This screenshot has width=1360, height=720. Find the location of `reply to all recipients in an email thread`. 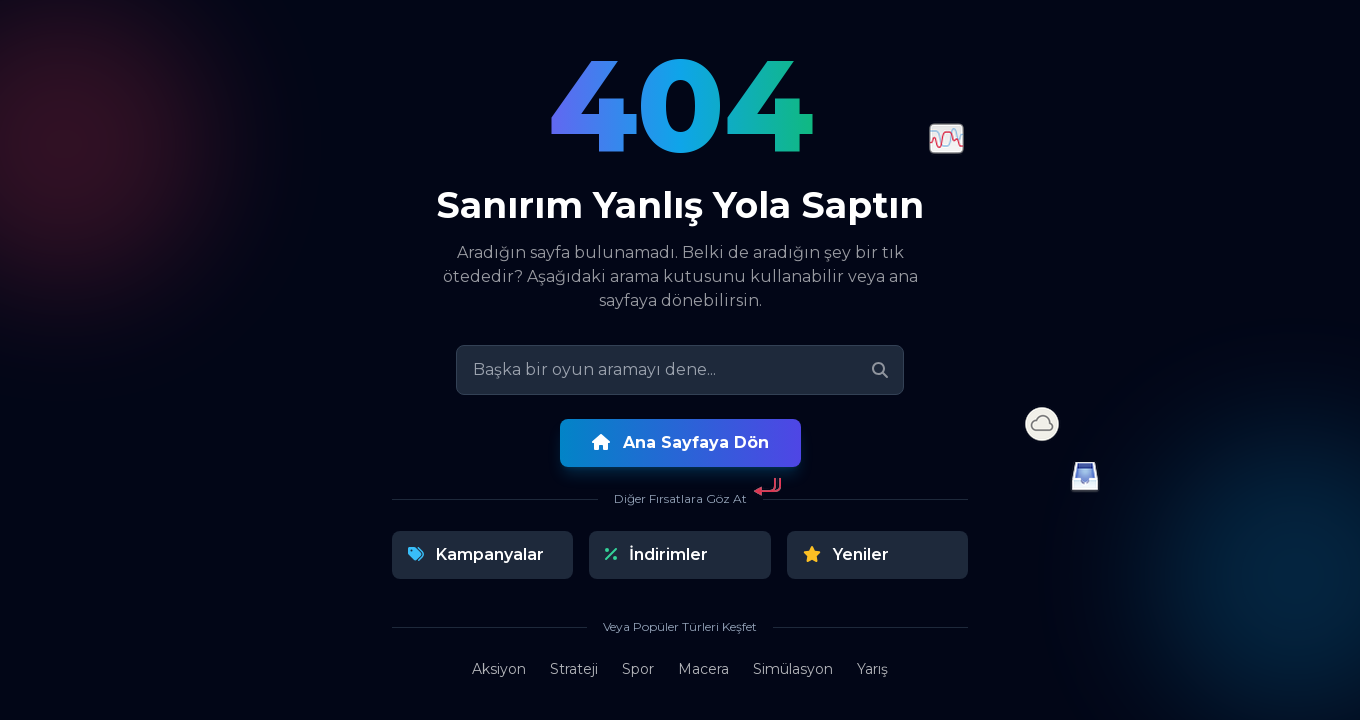

reply to all recipients in an email thread is located at coordinates (767, 485).